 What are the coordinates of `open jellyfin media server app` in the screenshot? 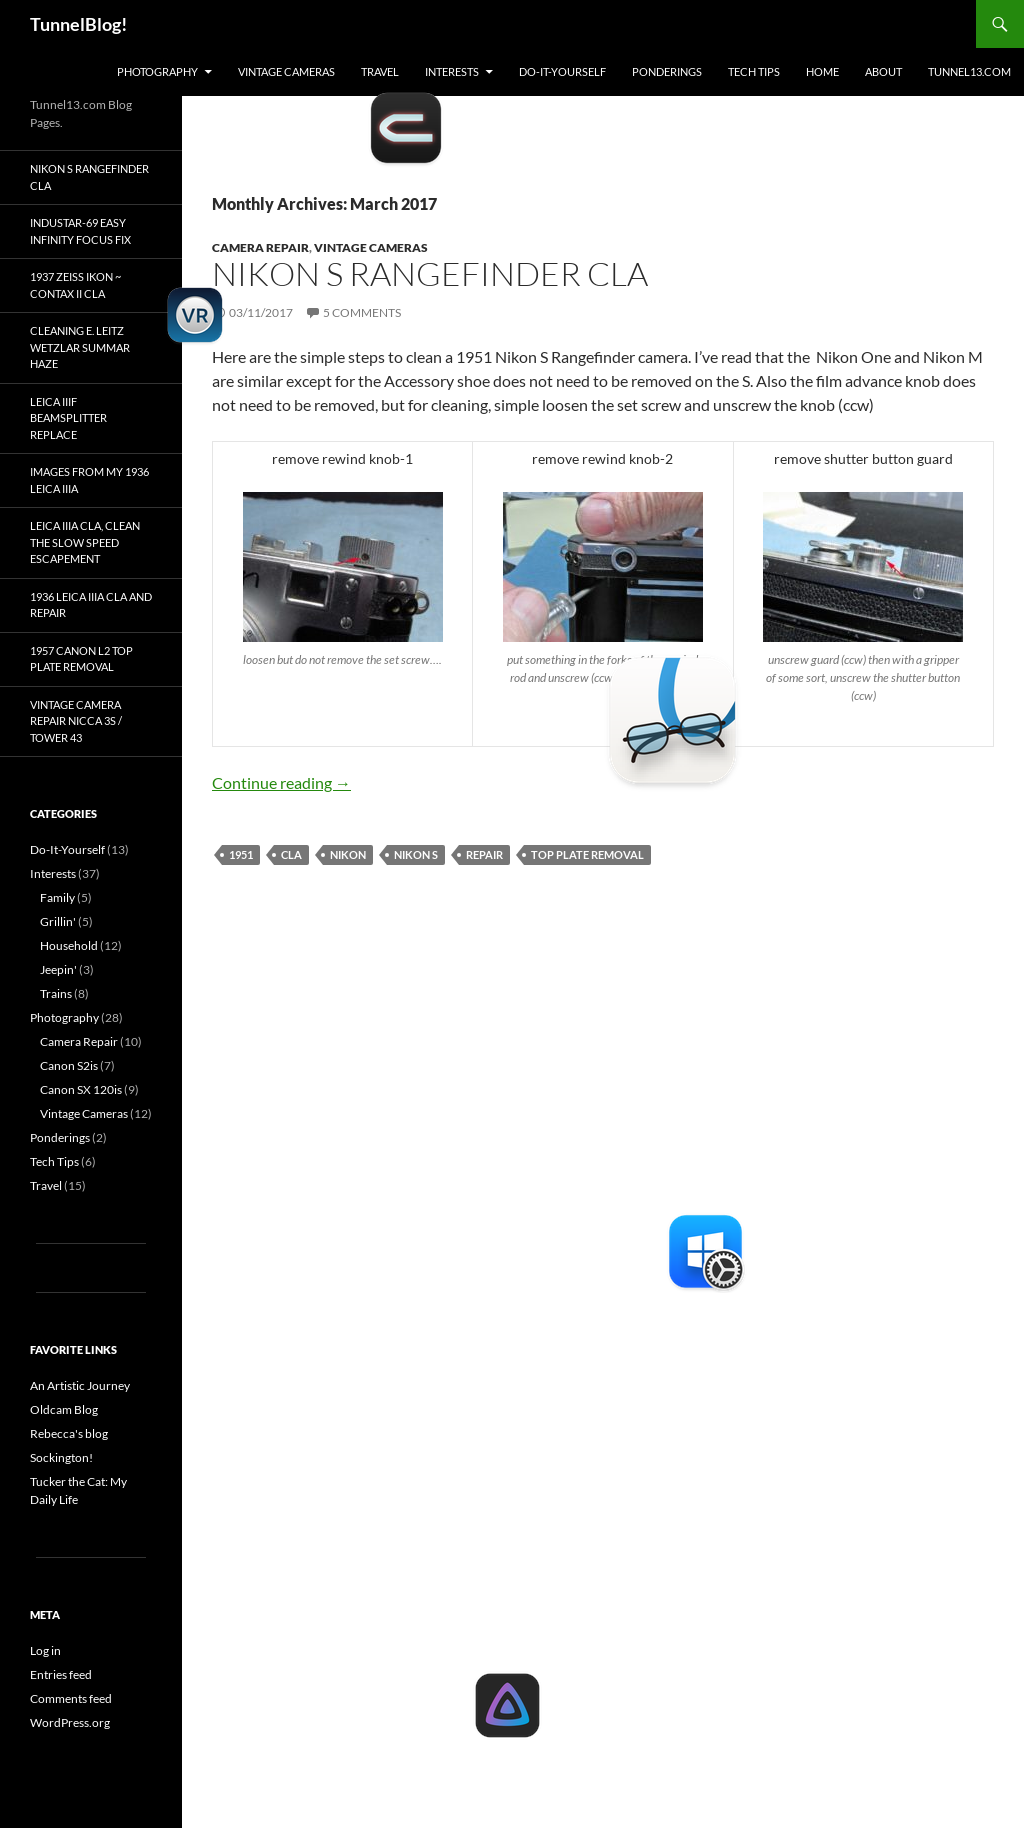 It's located at (507, 1705).